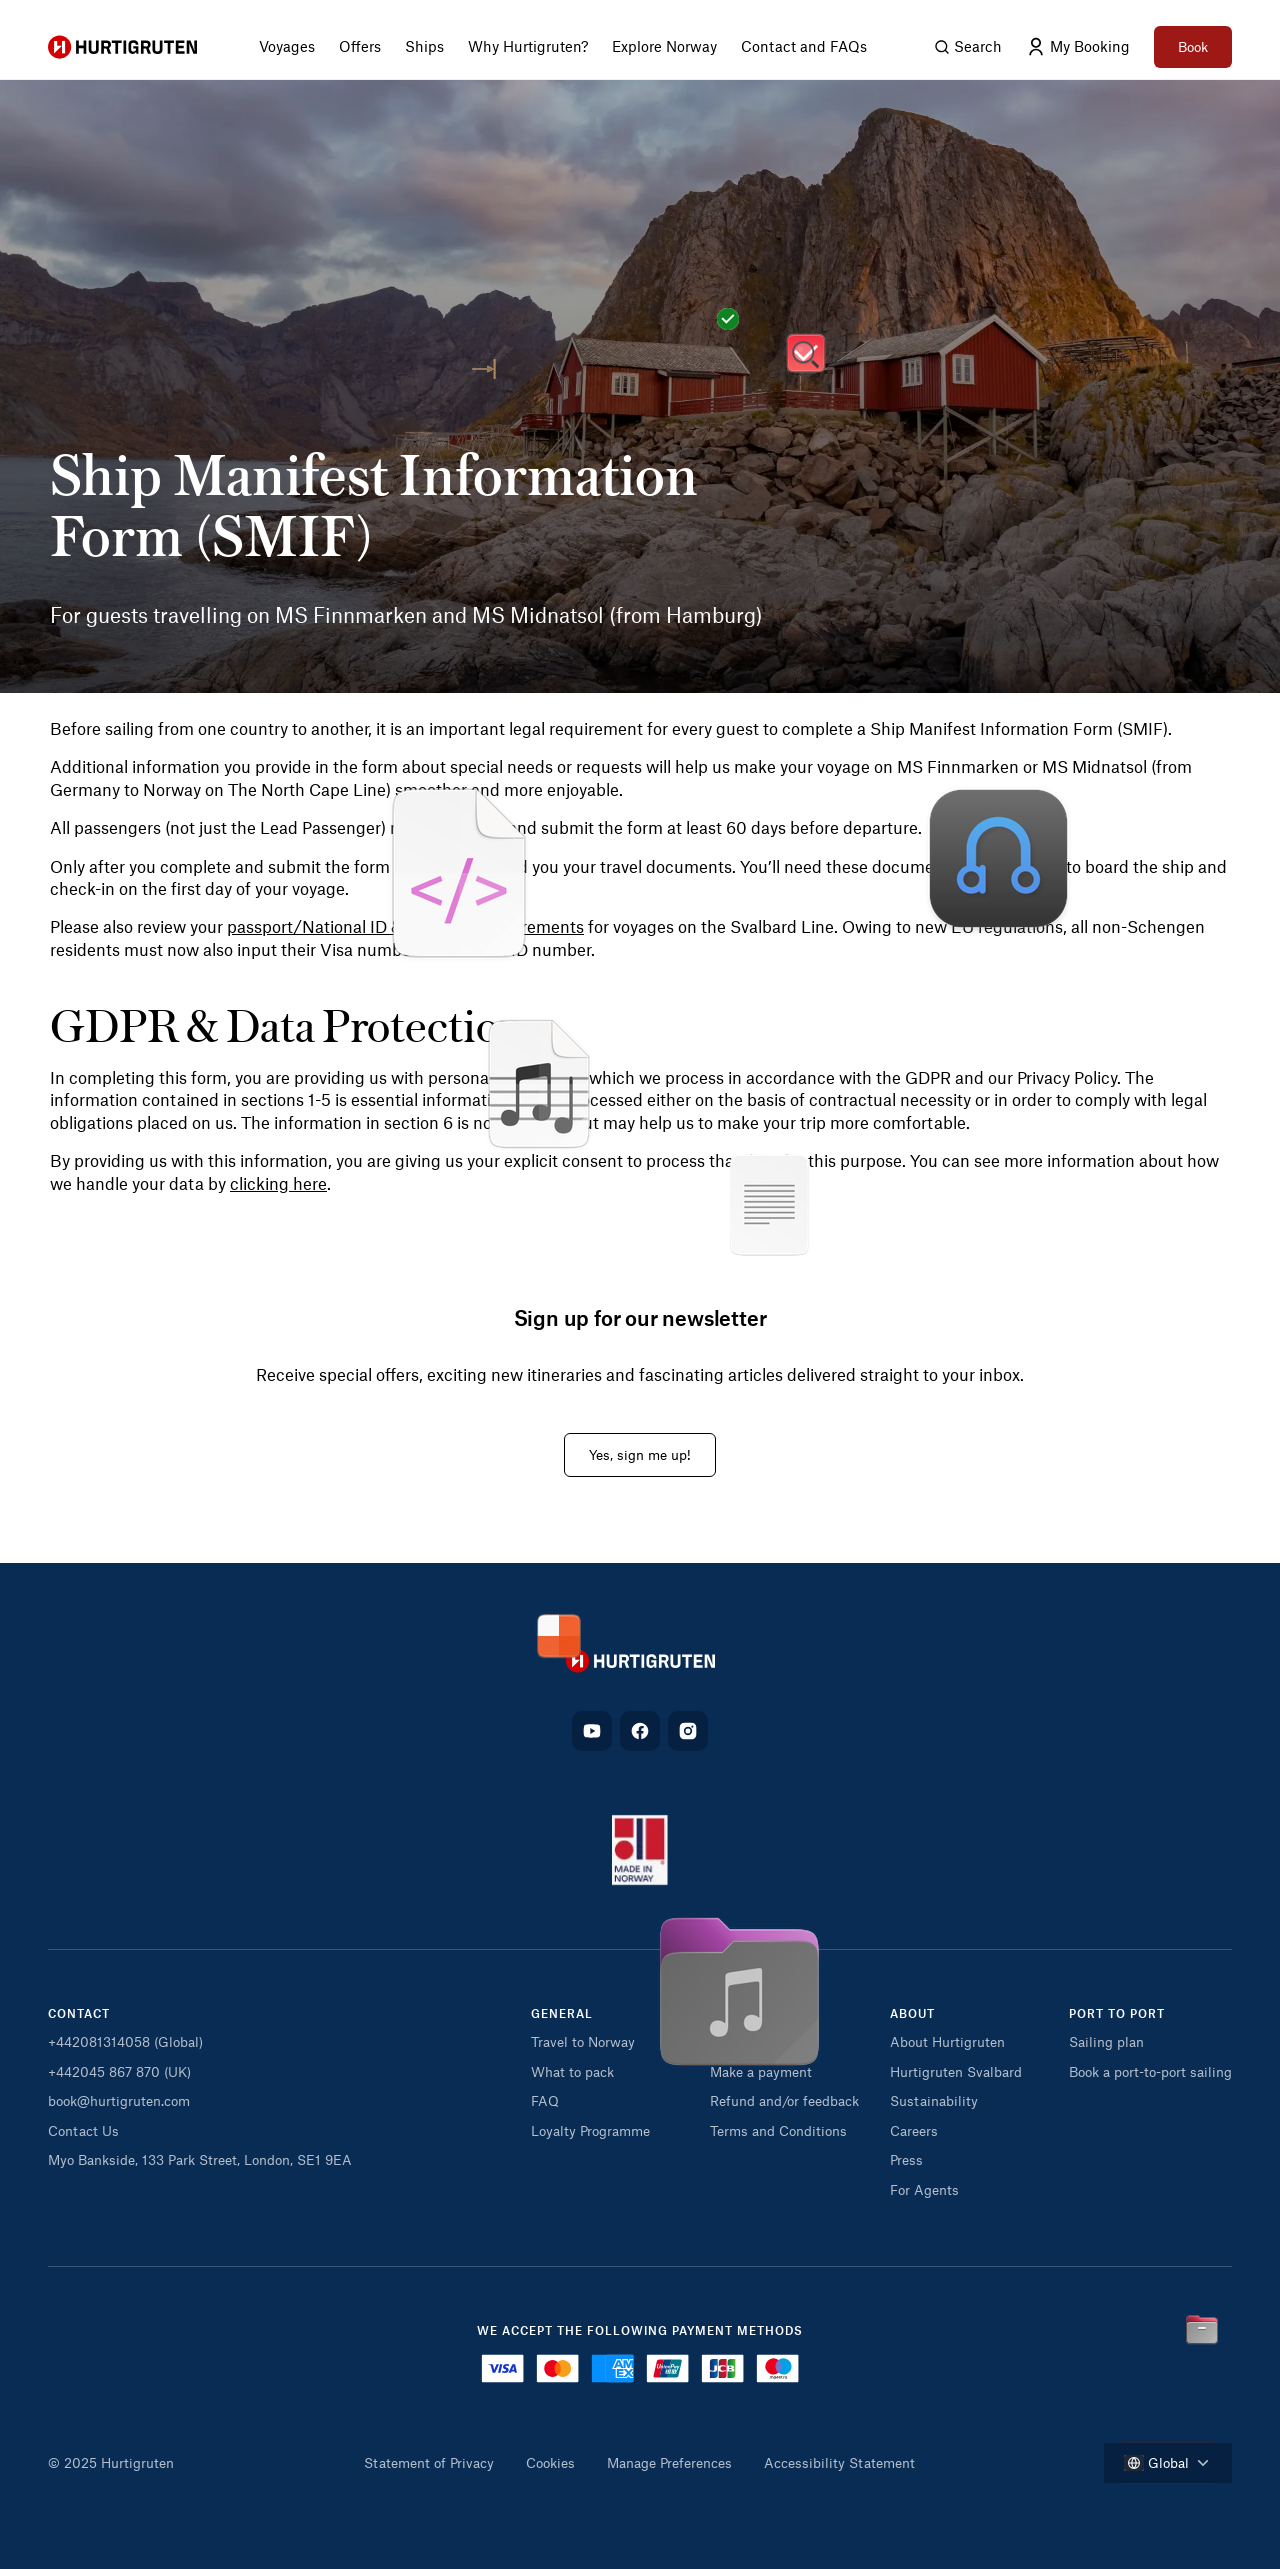  Describe the element at coordinates (998, 858) in the screenshot. I see `open auryo soundcloud client` at that location.